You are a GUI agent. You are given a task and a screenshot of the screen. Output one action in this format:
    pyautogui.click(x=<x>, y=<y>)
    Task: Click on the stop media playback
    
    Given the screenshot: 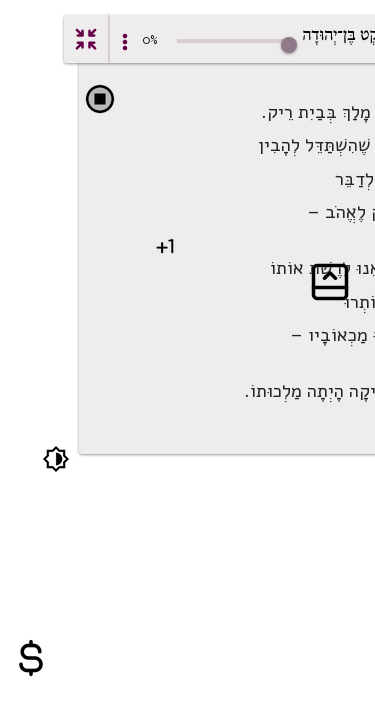 What is the action you would take?
    pyautogui.click(x=100, y=99)
    